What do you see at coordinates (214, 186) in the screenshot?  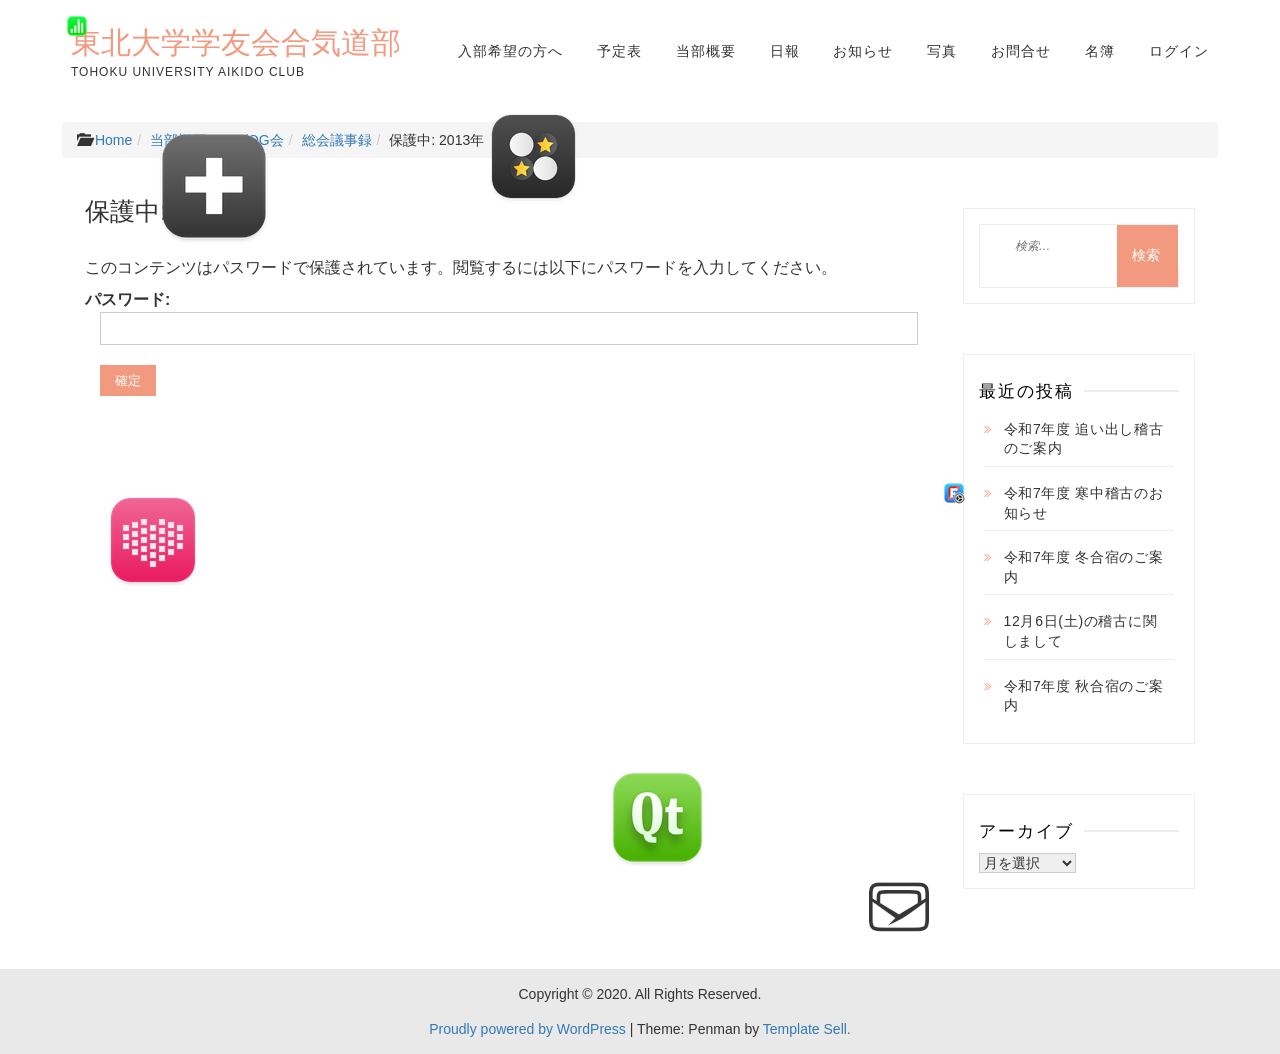 I see `open the mycanal streaming app` at bounding box center [214, 186].